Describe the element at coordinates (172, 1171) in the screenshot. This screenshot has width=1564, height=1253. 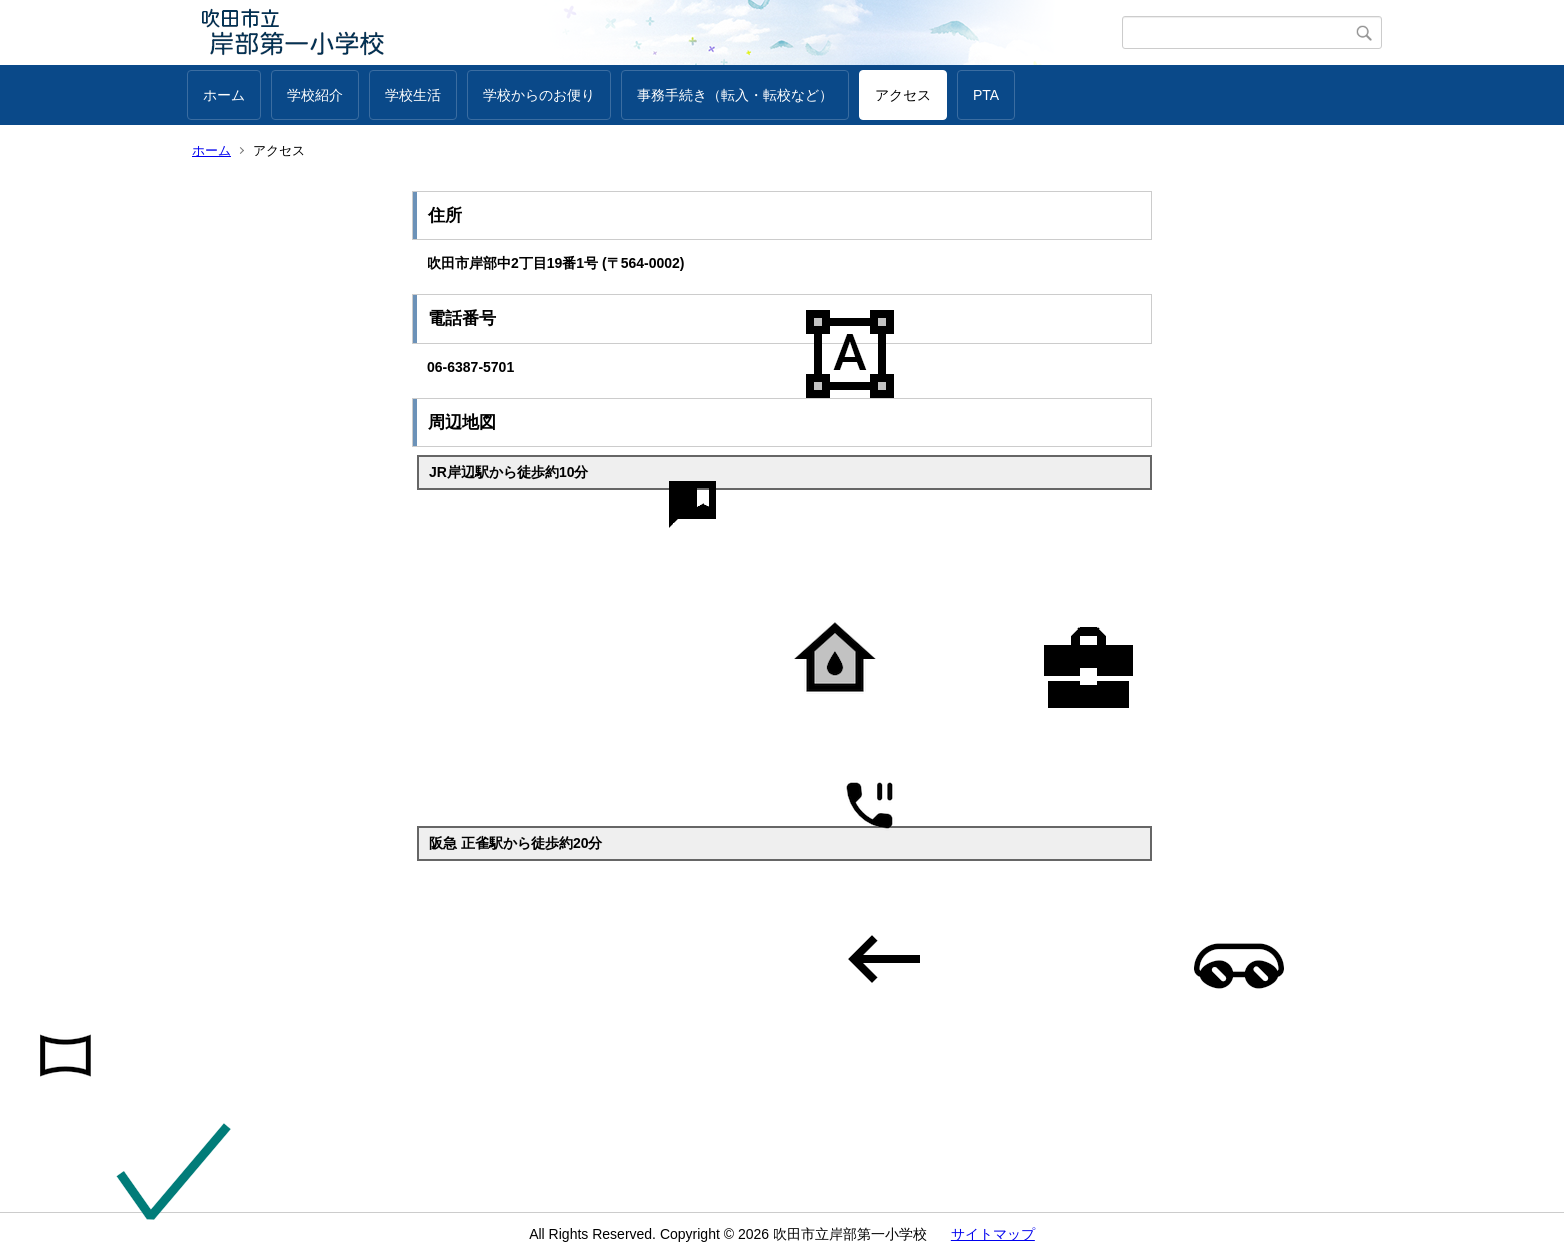
I see `confirm or submit an action` at that location.